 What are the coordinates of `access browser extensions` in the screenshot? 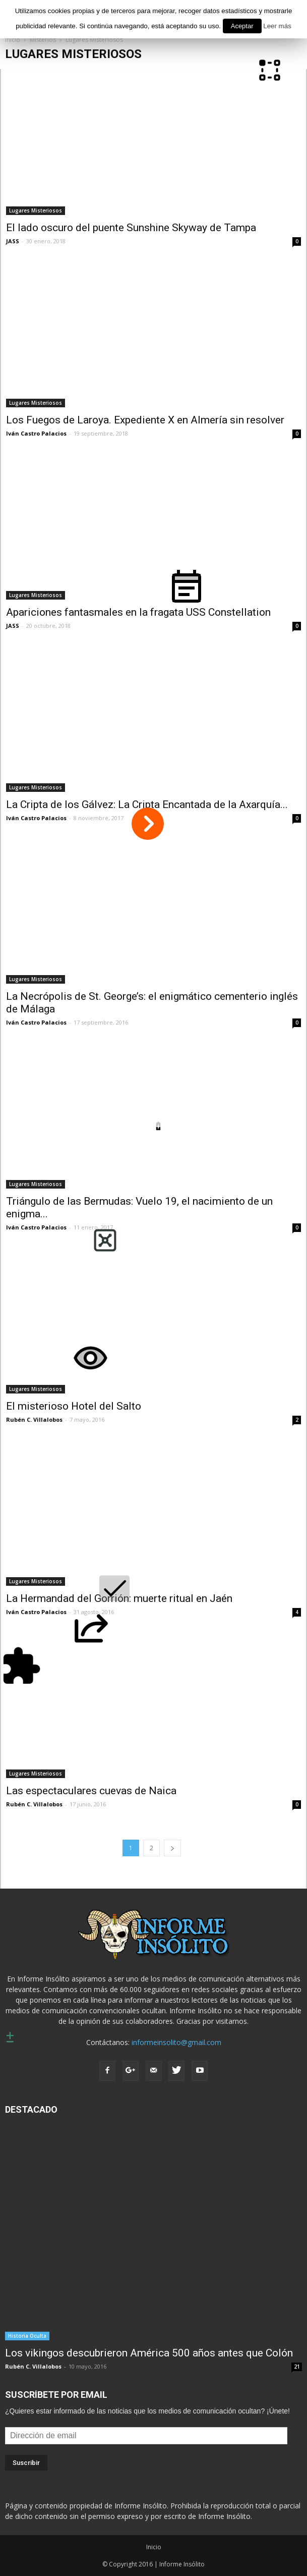 It's located at (21, 1666).